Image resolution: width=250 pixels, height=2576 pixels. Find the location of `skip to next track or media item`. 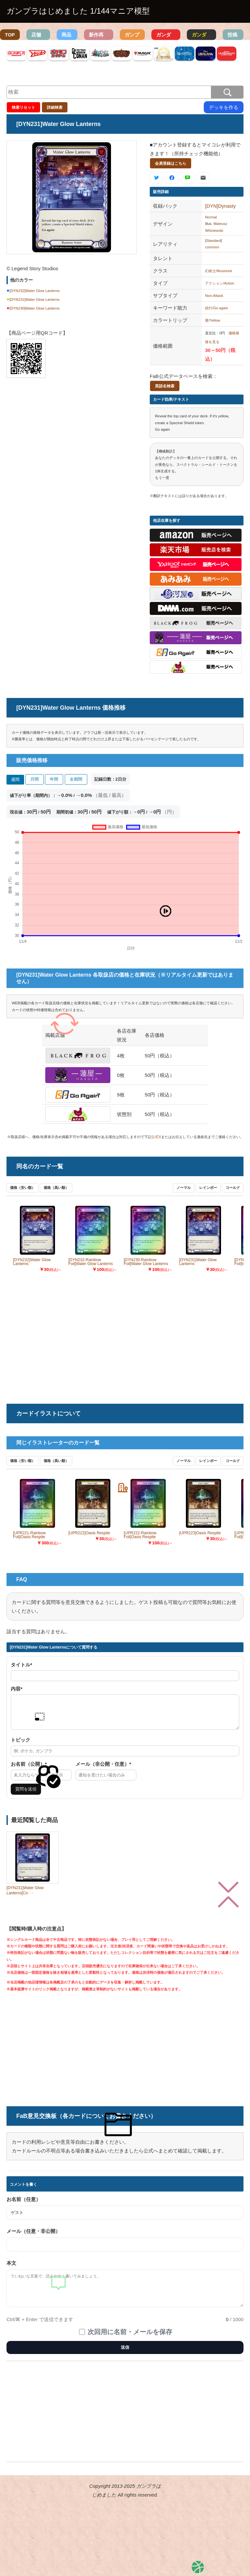

skip to next track or media item is located at coordinates (165, 911).